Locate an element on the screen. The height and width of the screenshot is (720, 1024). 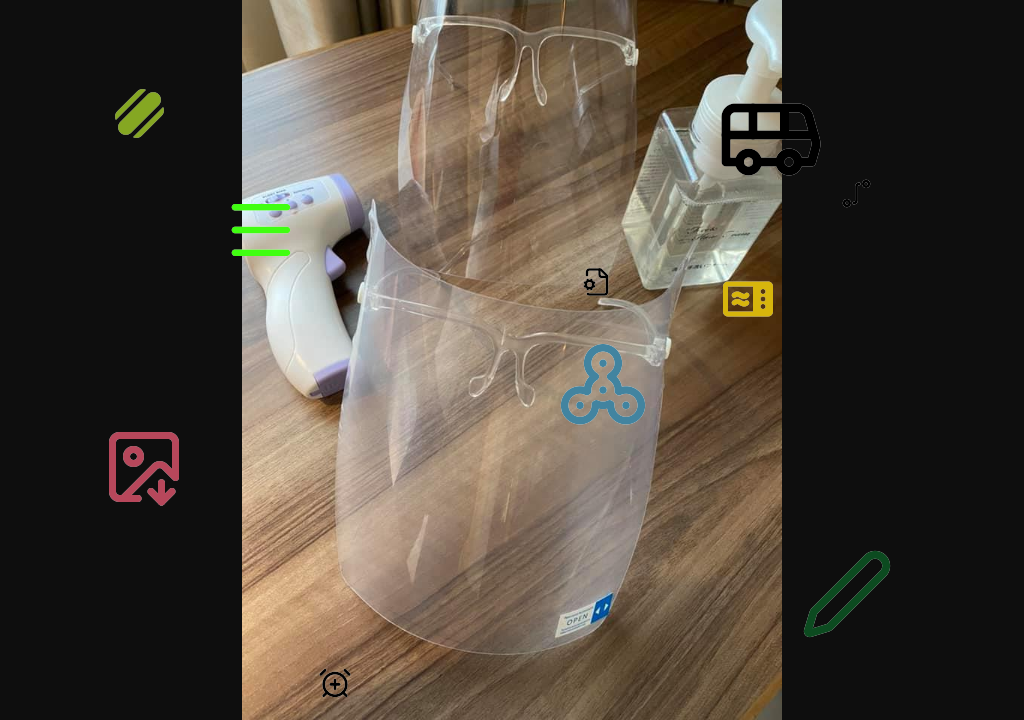
view public transit options is located at coordinates (771, 135).